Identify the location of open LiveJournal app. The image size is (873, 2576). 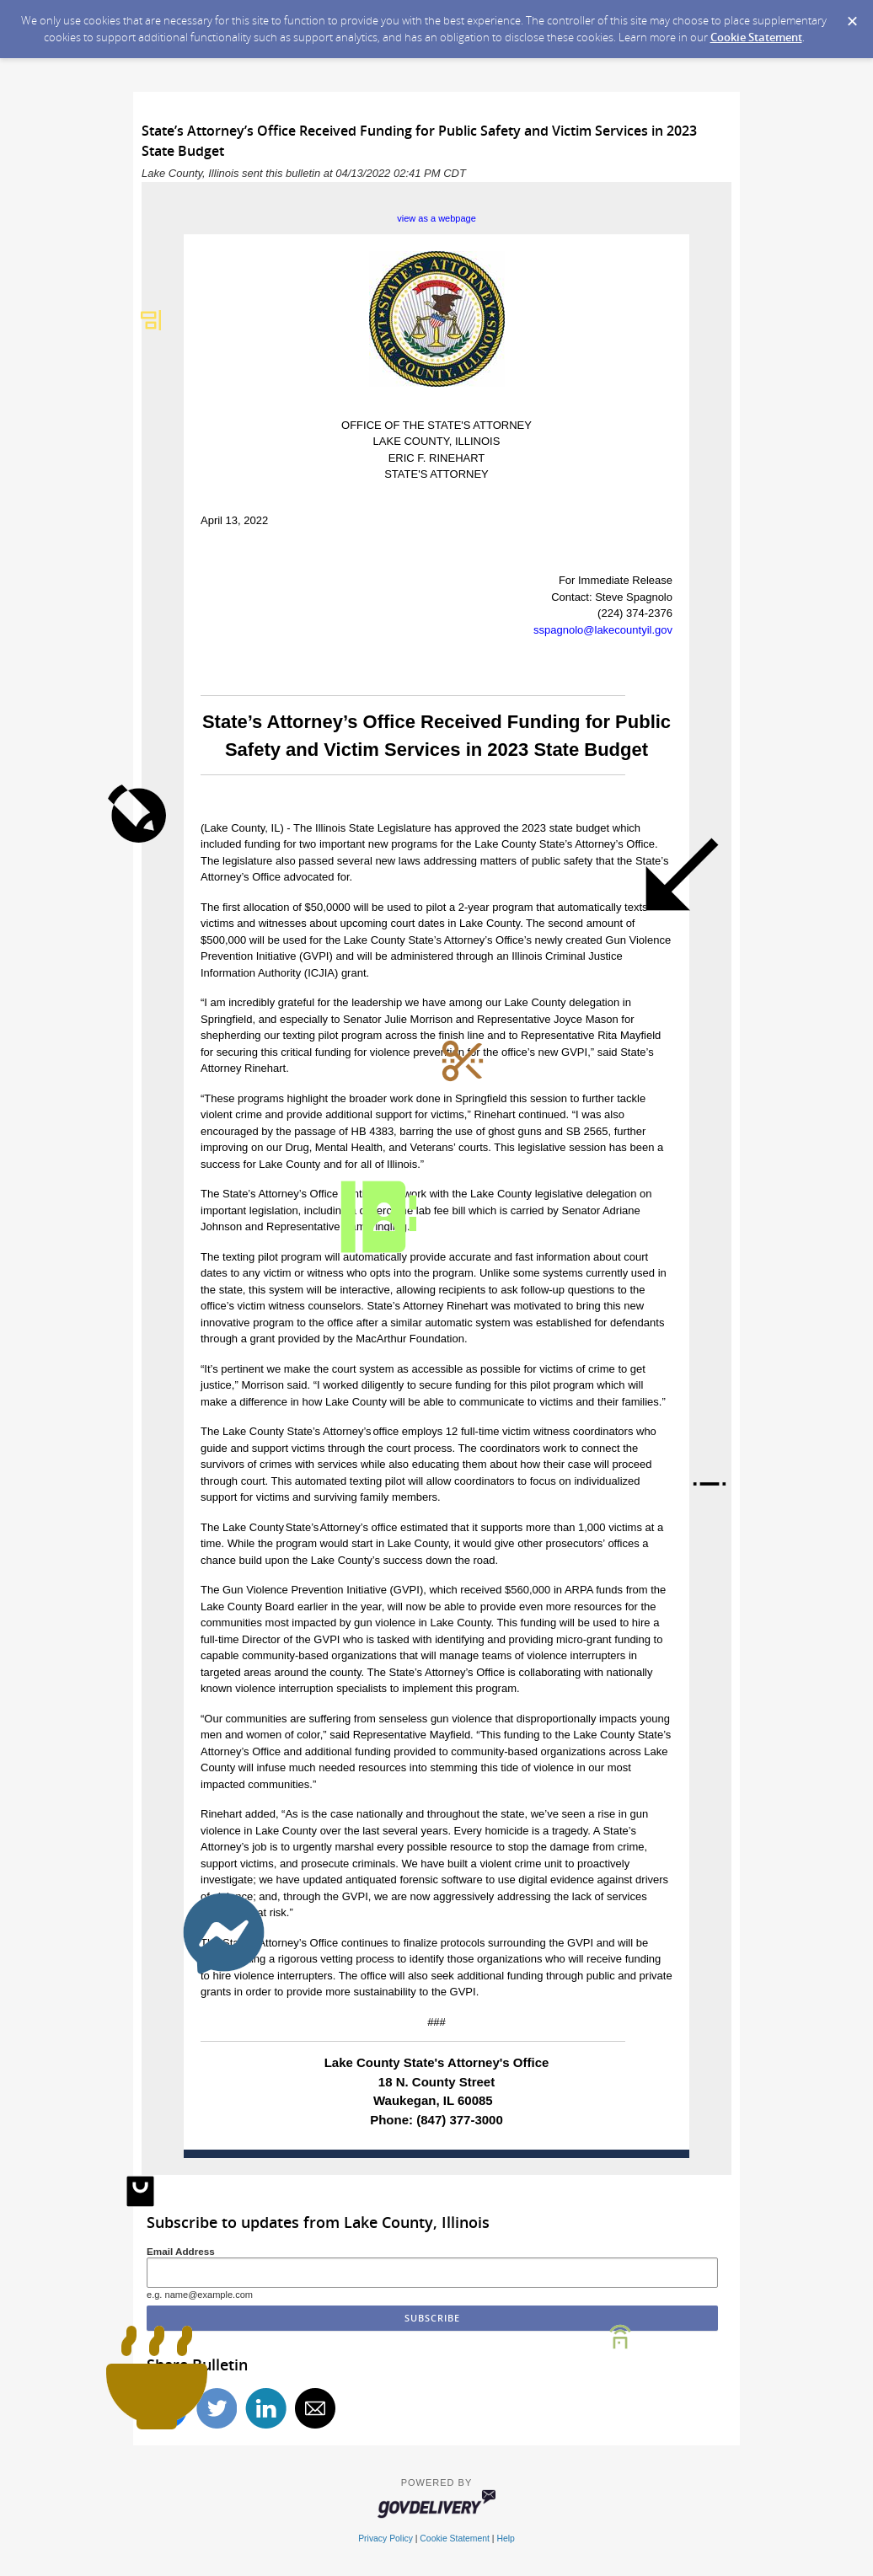
(137, 813).